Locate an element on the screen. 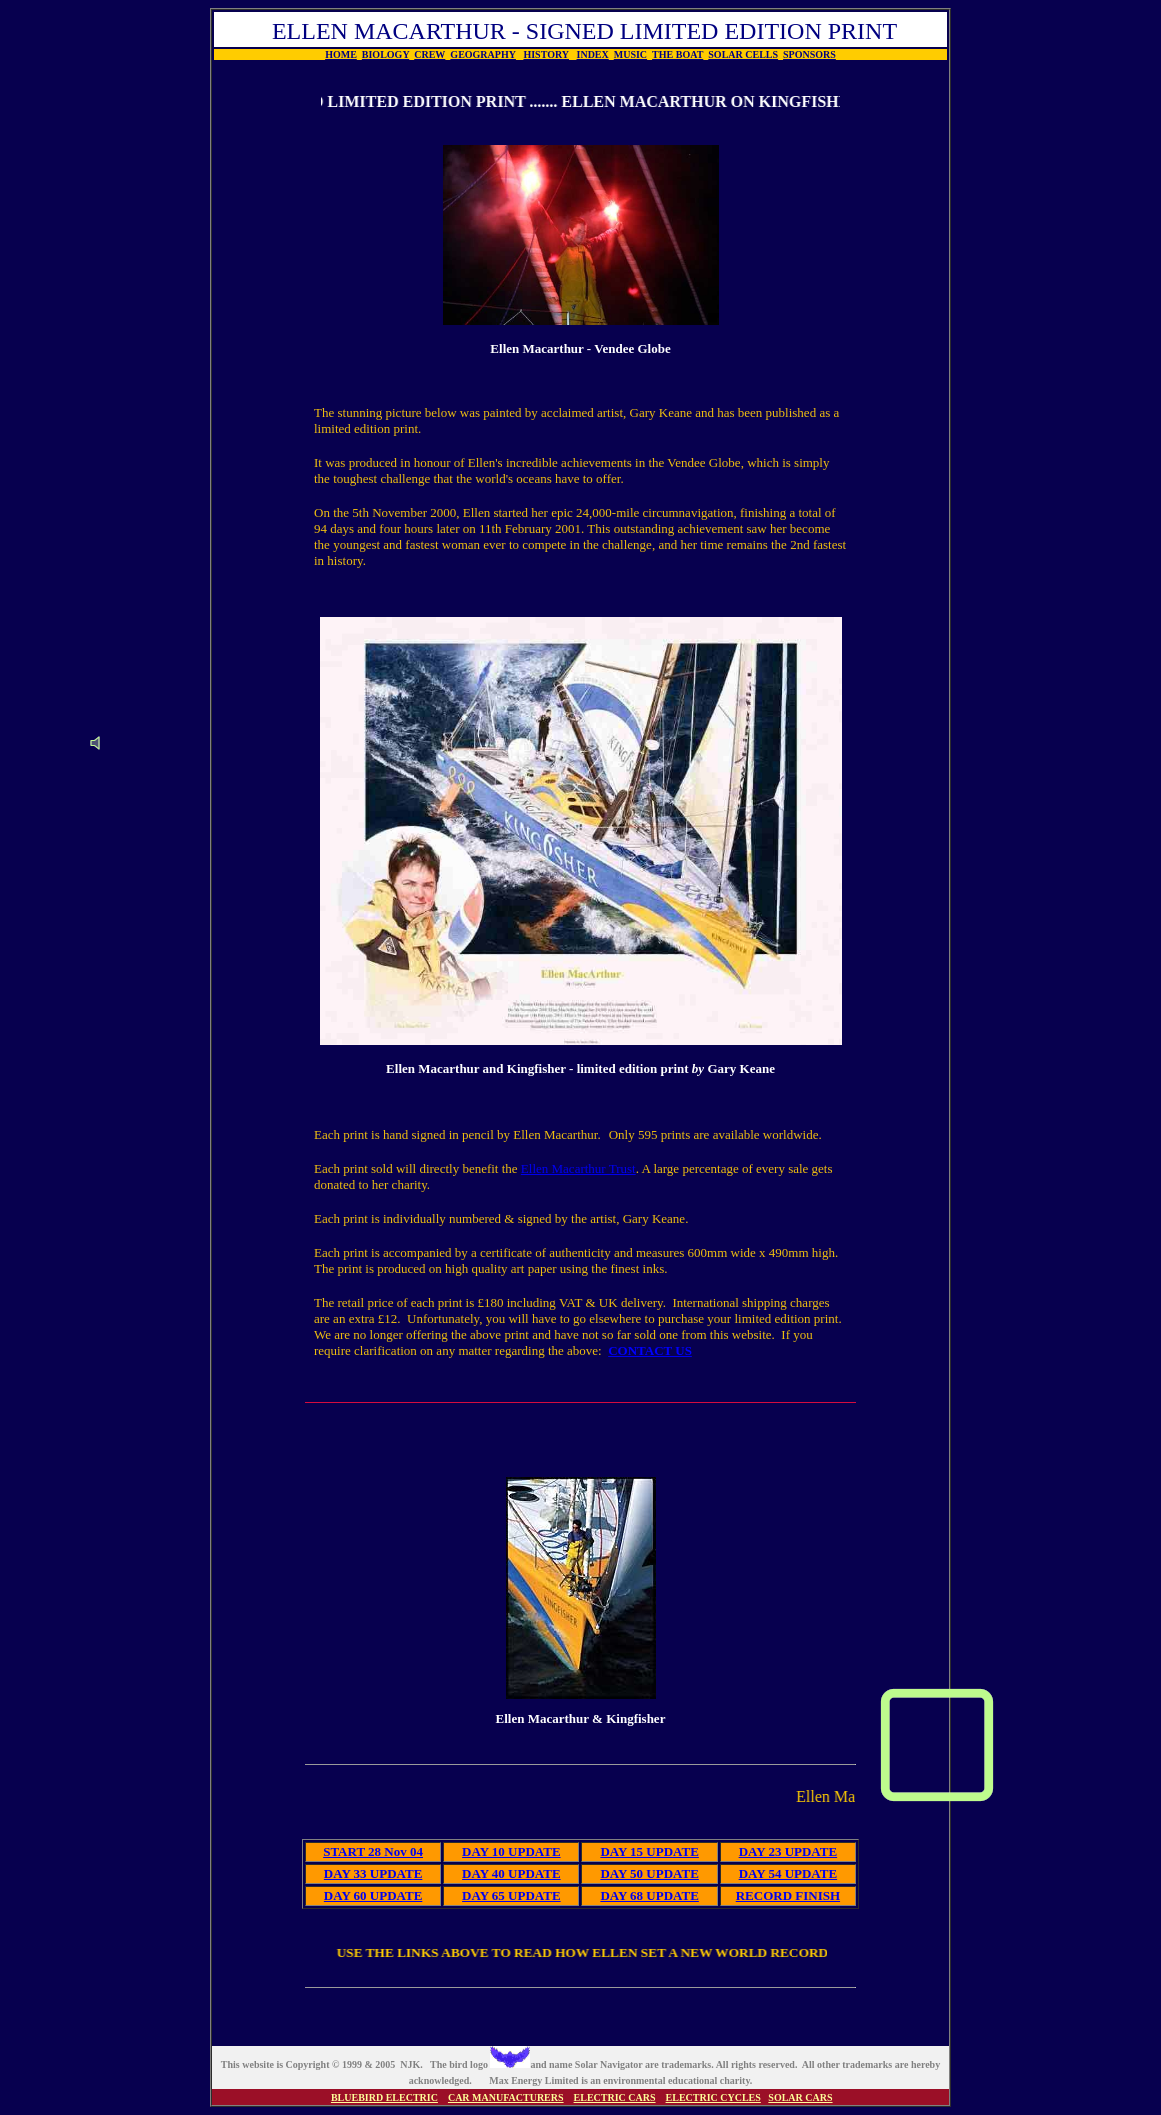 This screenshot has width=1161, height=2115. stop media playback is located at coordinates (937, 1745).